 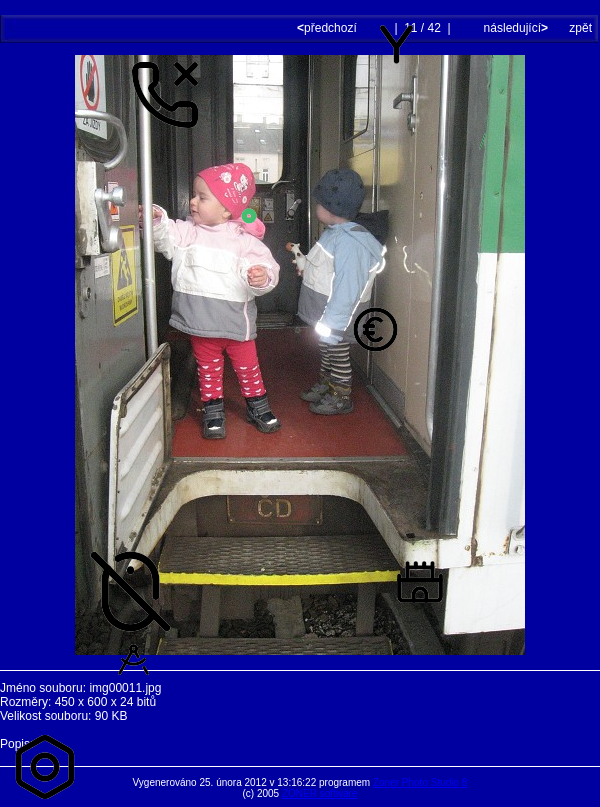 I want to click on mouse input disabled, so click(x=130, y=591).